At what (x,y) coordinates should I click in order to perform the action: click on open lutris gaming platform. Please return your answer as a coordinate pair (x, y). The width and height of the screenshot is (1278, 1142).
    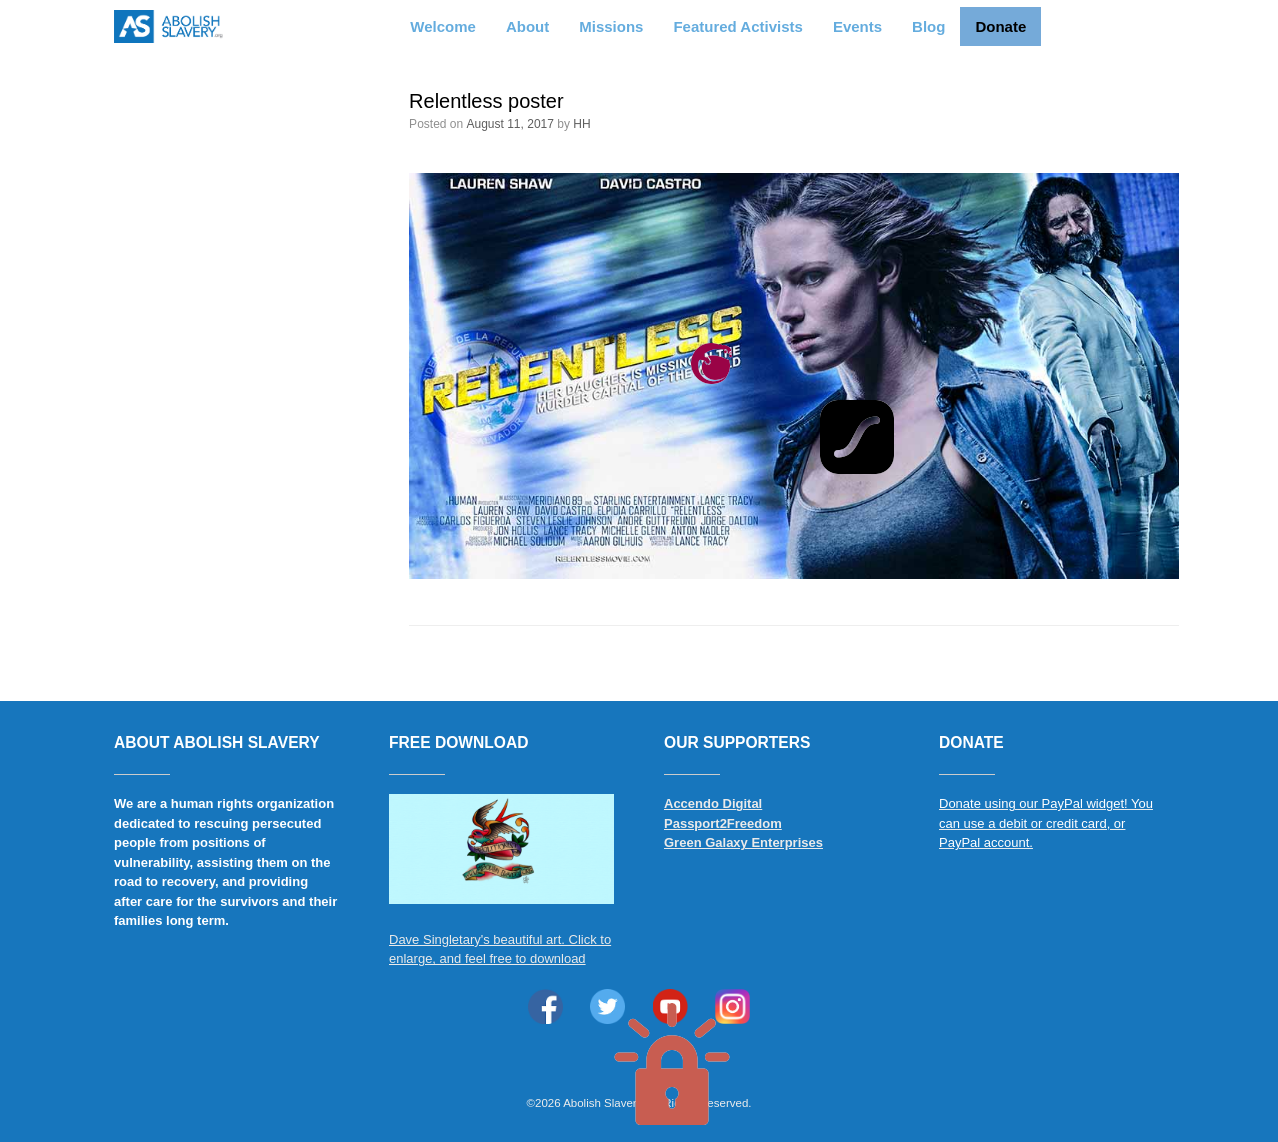
    Looking at the image, I should click on (711, 363).